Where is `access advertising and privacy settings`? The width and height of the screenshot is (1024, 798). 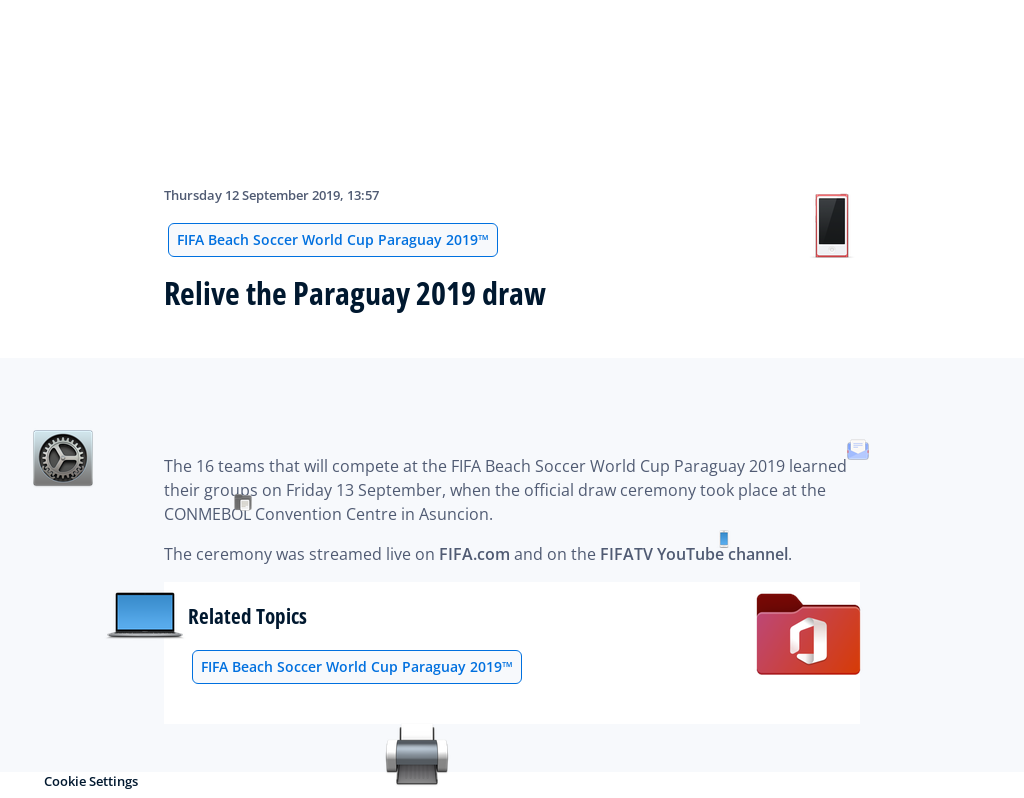
access advertising and privacy settings is located at coordinates (63, 458).